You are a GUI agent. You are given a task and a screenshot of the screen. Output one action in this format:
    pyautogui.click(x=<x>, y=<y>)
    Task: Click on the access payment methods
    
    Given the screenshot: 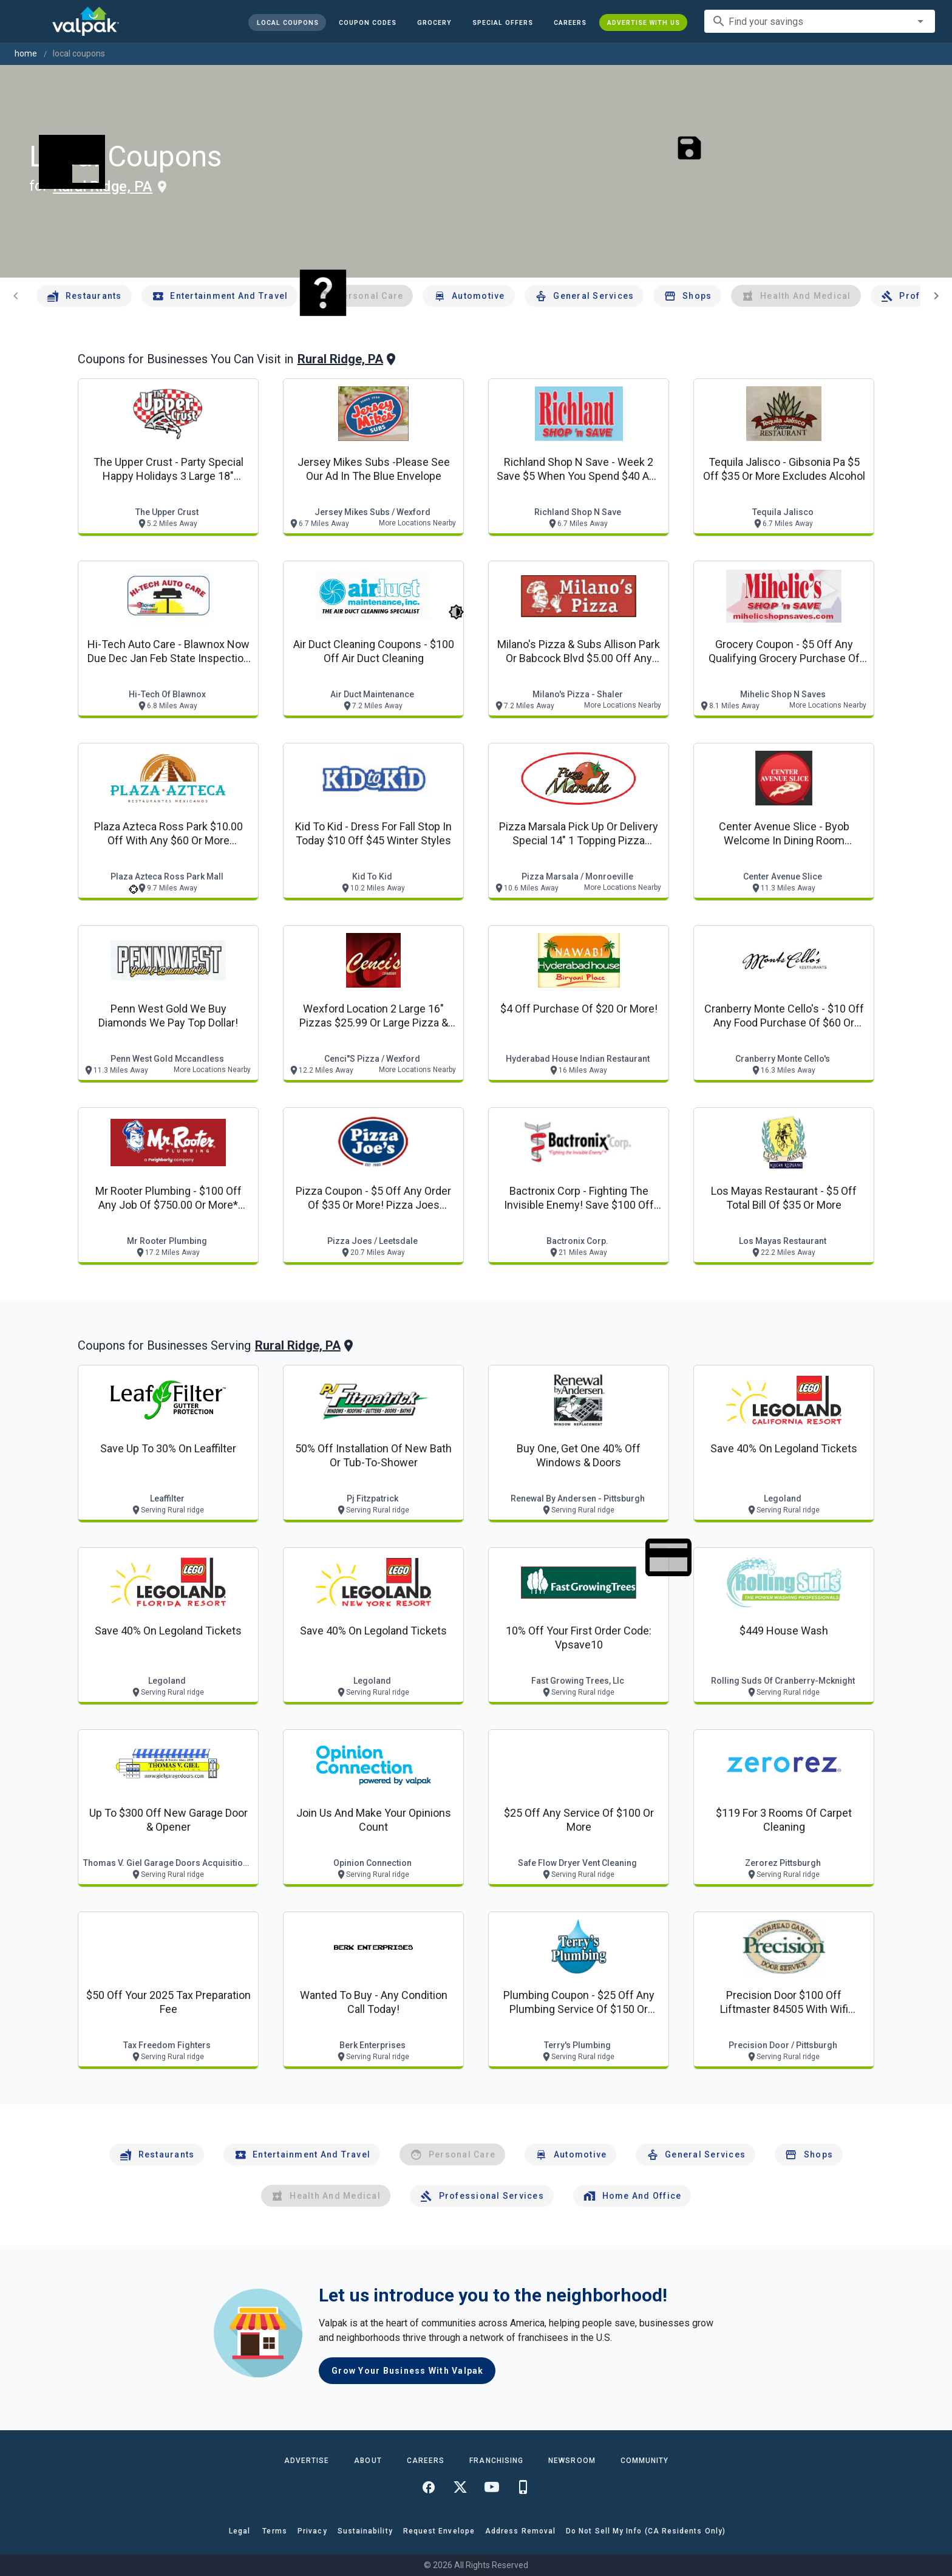 What is the action you would take?
    pyautogui.click(x=668, y=1557)
    